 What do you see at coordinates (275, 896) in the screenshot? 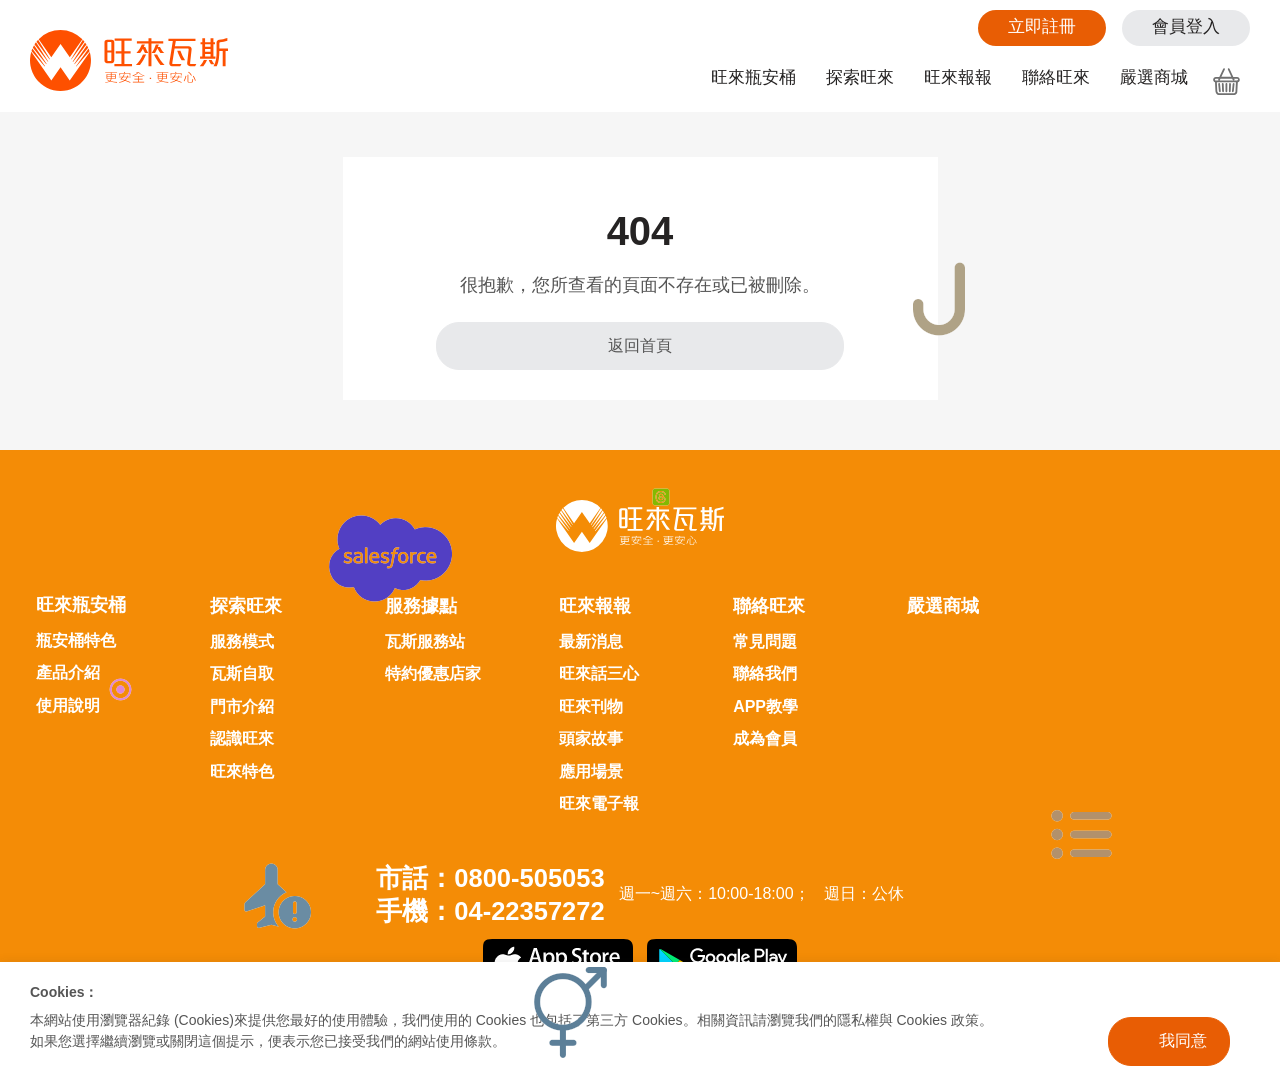
I see `flight alert or travel warning notification` at bounding box center [275, 896].